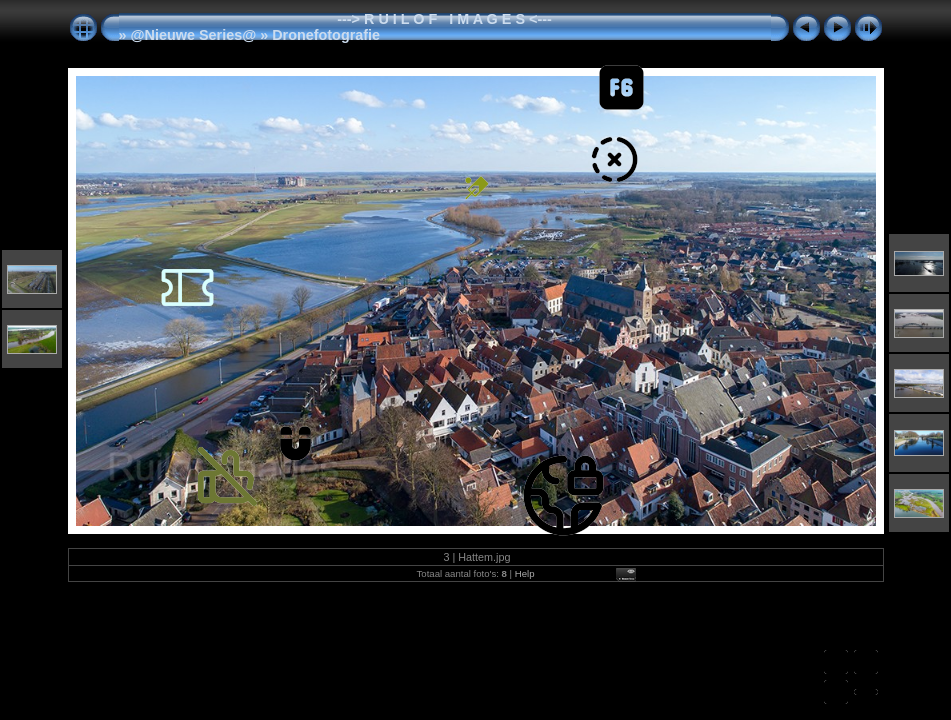 The image size is (951, 720). I want to click on view your tickets or passes, so click(187, 287).